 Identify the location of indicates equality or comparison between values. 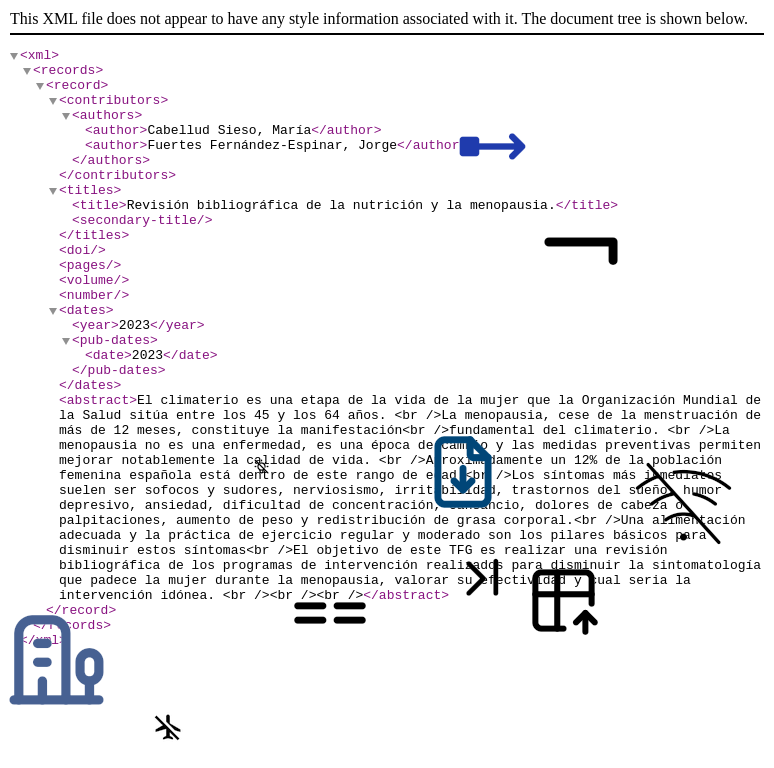
(330, 613).